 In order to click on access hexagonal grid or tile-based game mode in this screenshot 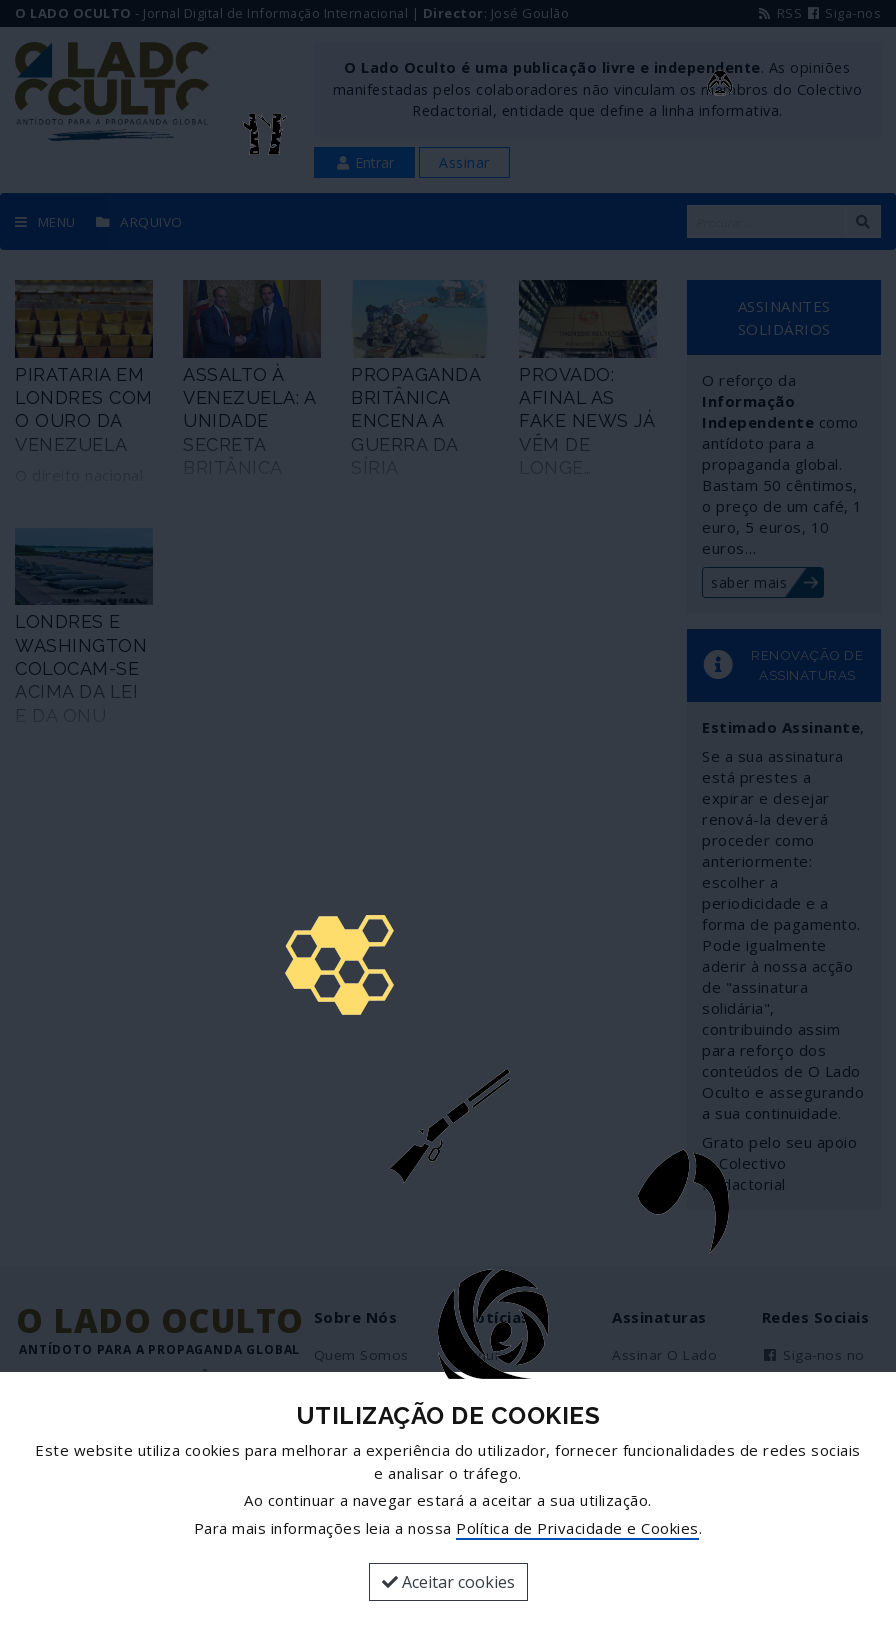, I will do `click(339, 961)`.